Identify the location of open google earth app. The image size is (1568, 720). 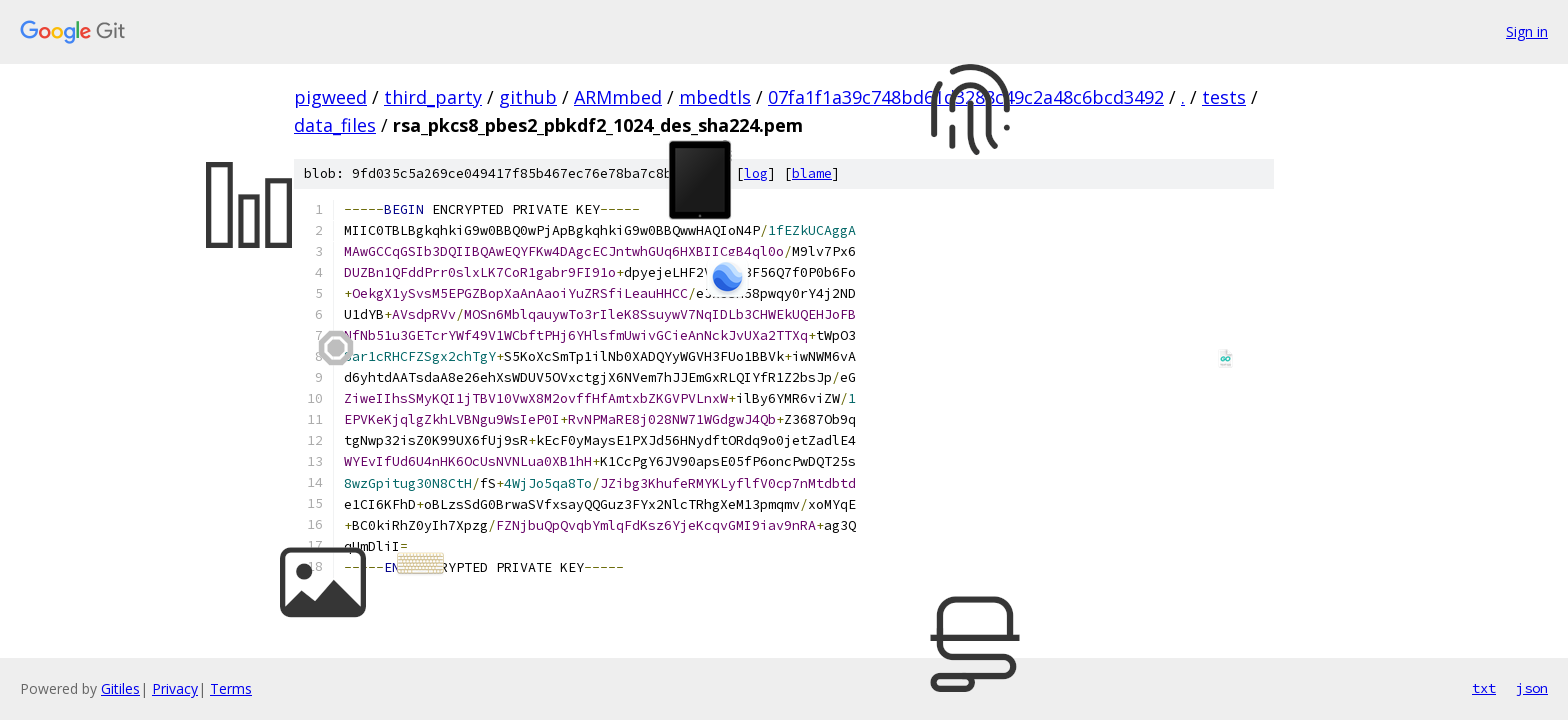
(727, 276).